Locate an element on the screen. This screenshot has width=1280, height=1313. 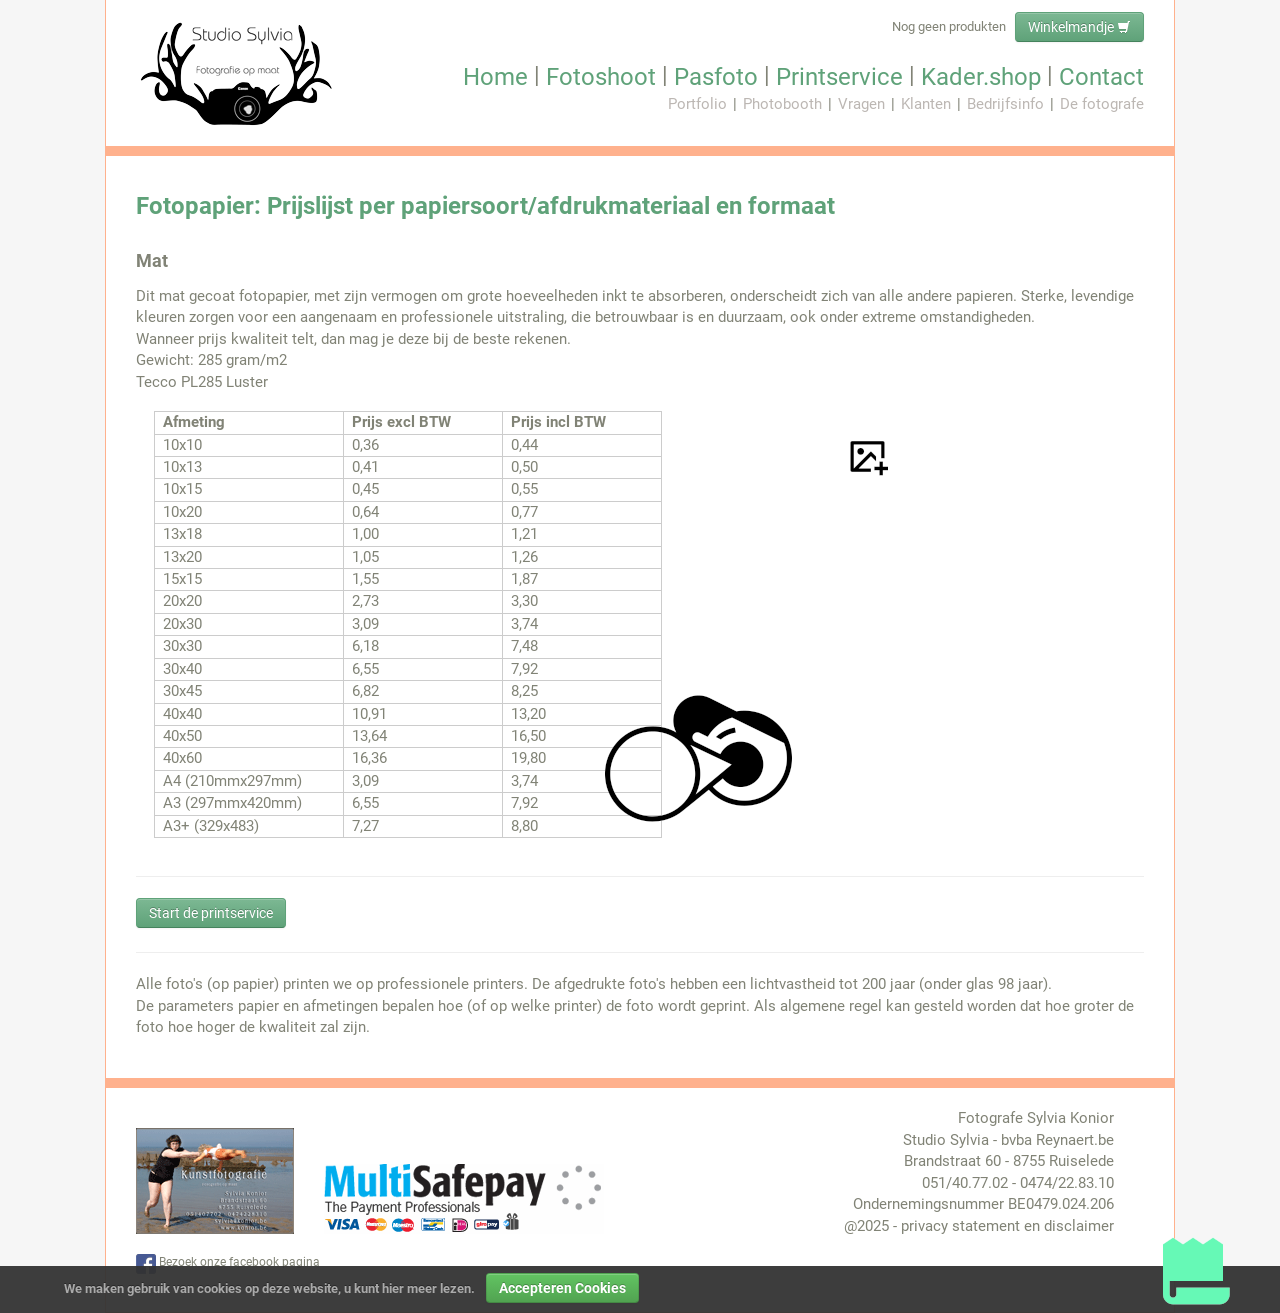
add a new image or photo is located at coordinates (867, 456).